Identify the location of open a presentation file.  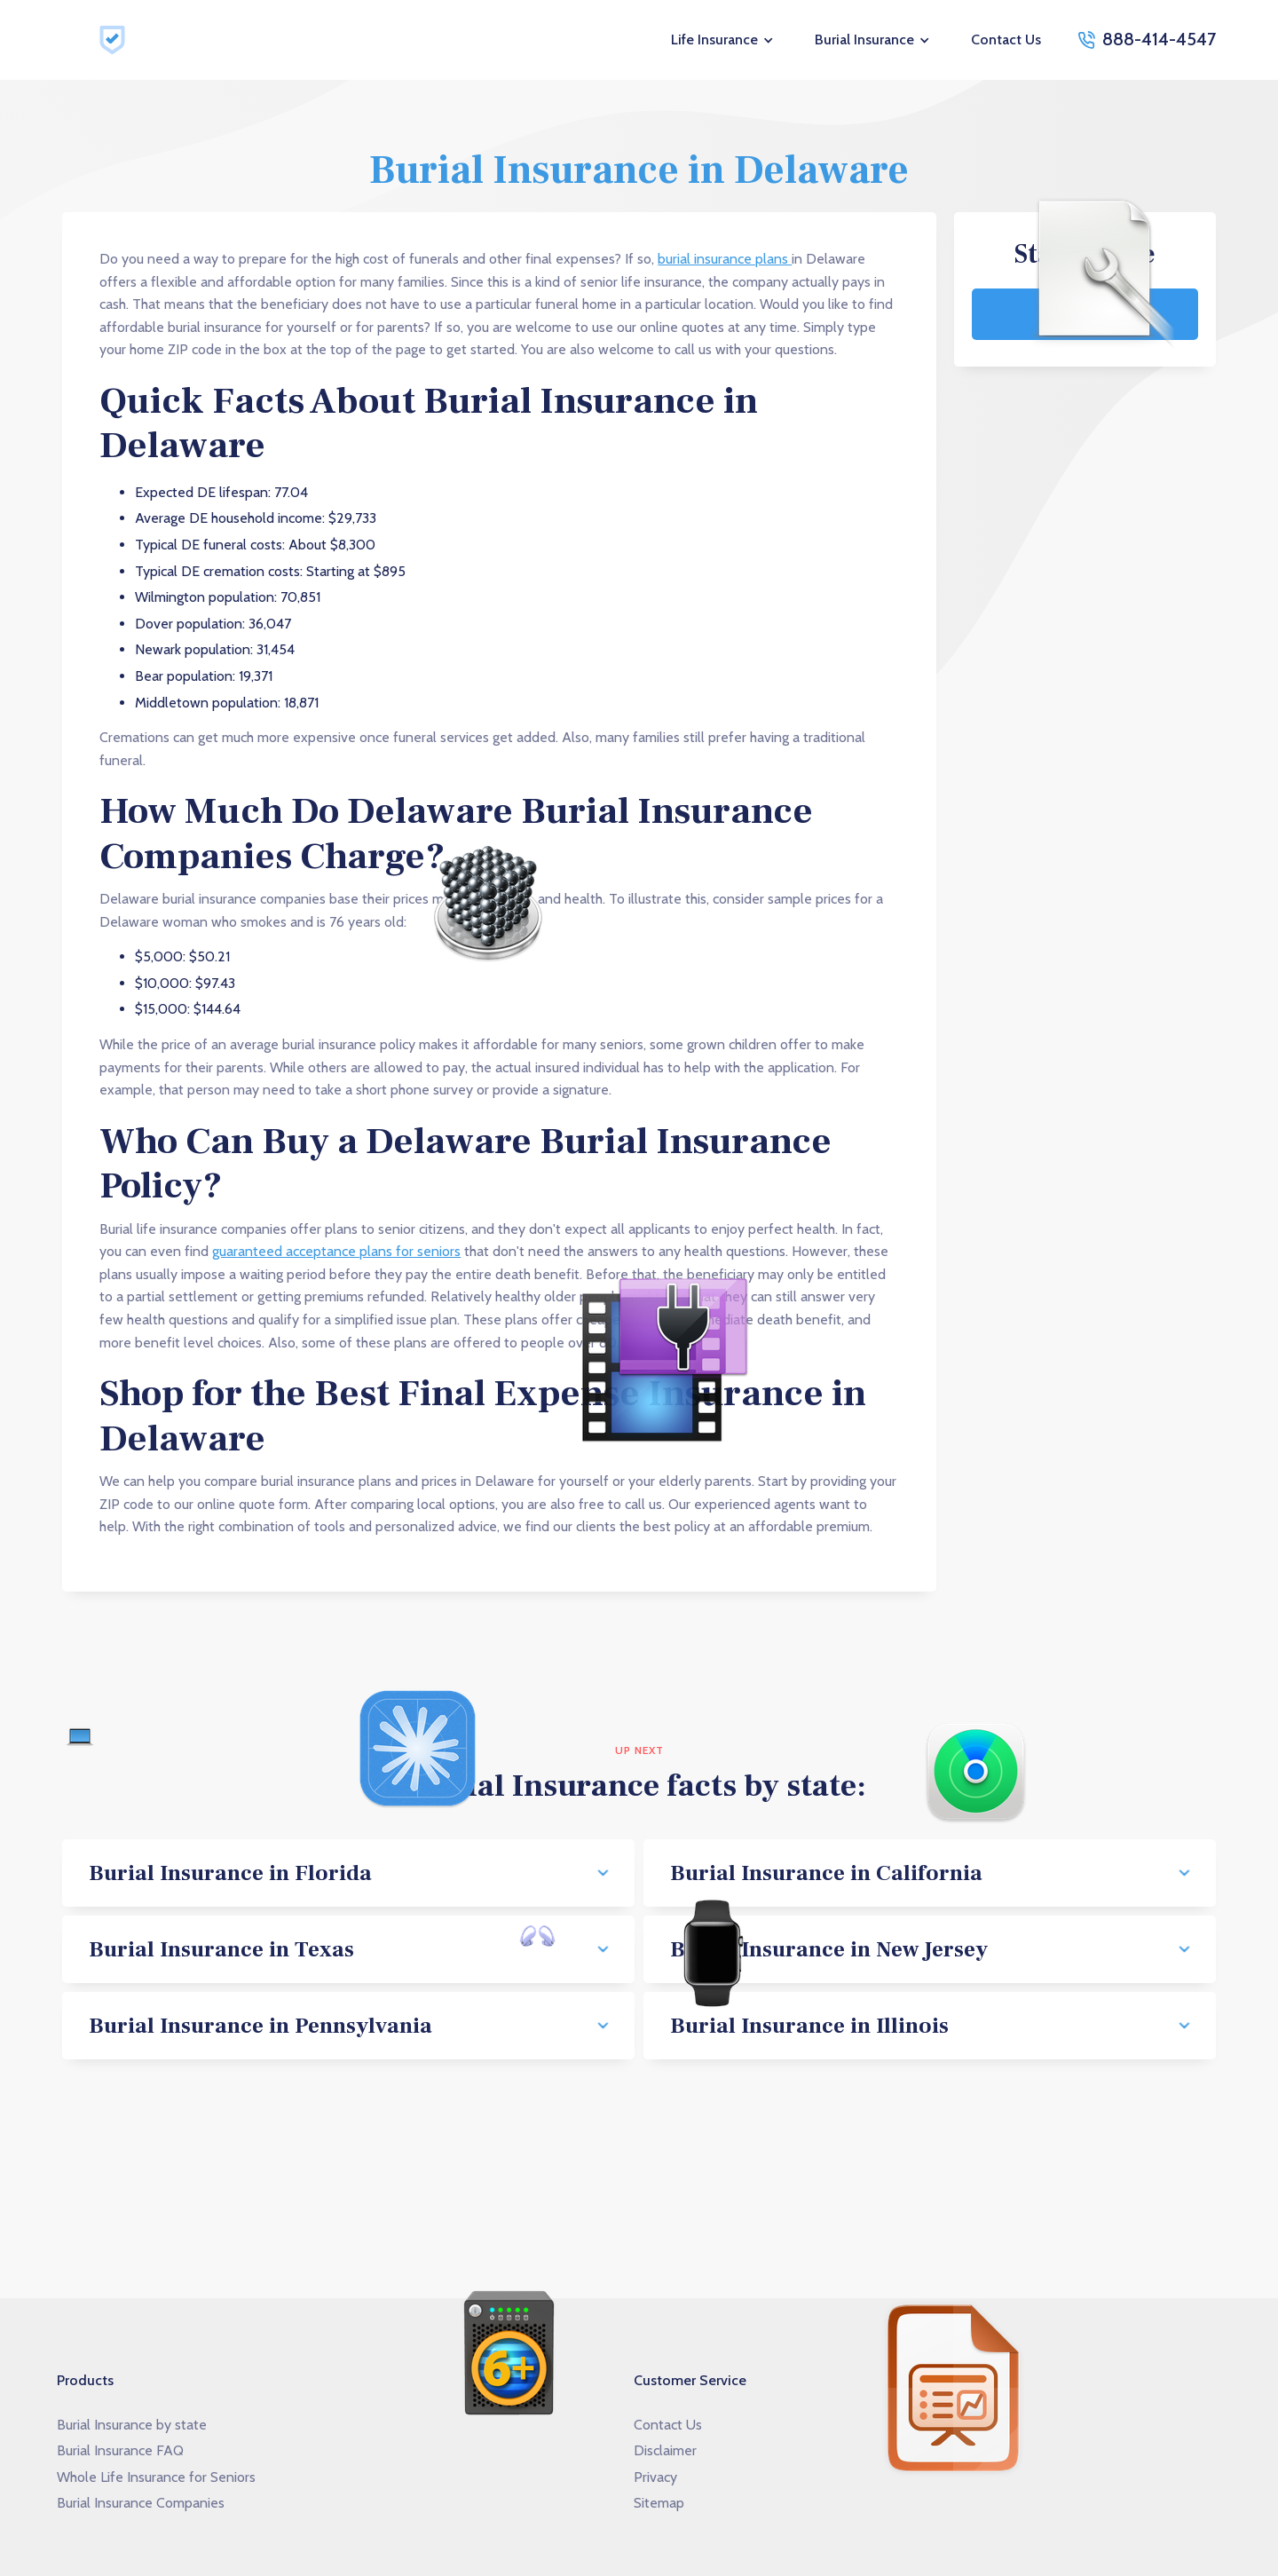
(953, 2388).